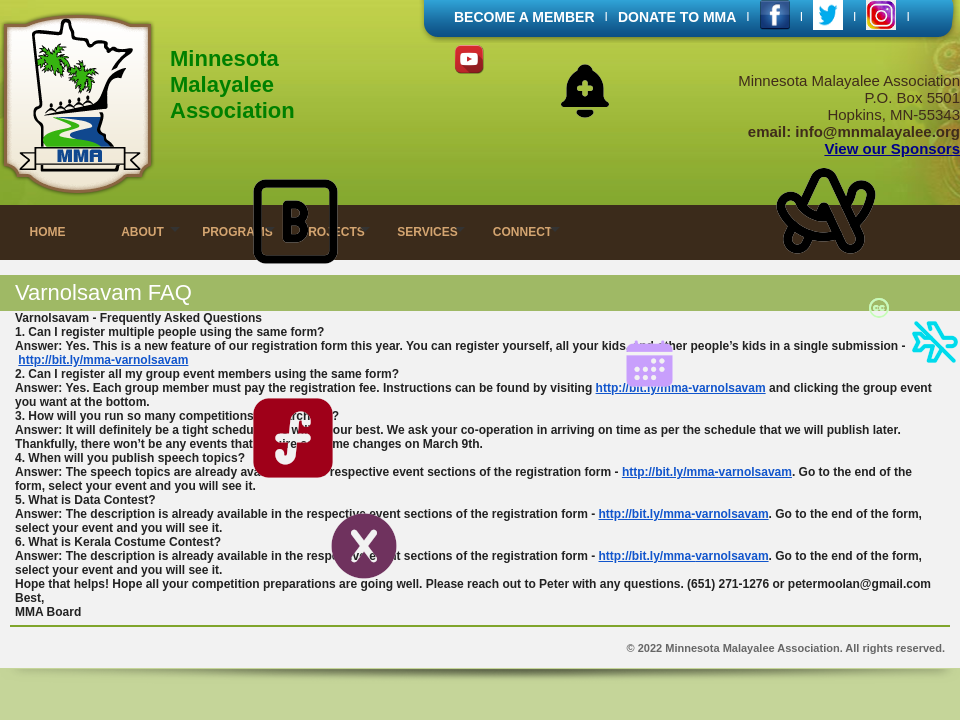  Describe the element at coordinates (649, 363) in the screenshot. I see `view calendar or schedule` at that location.